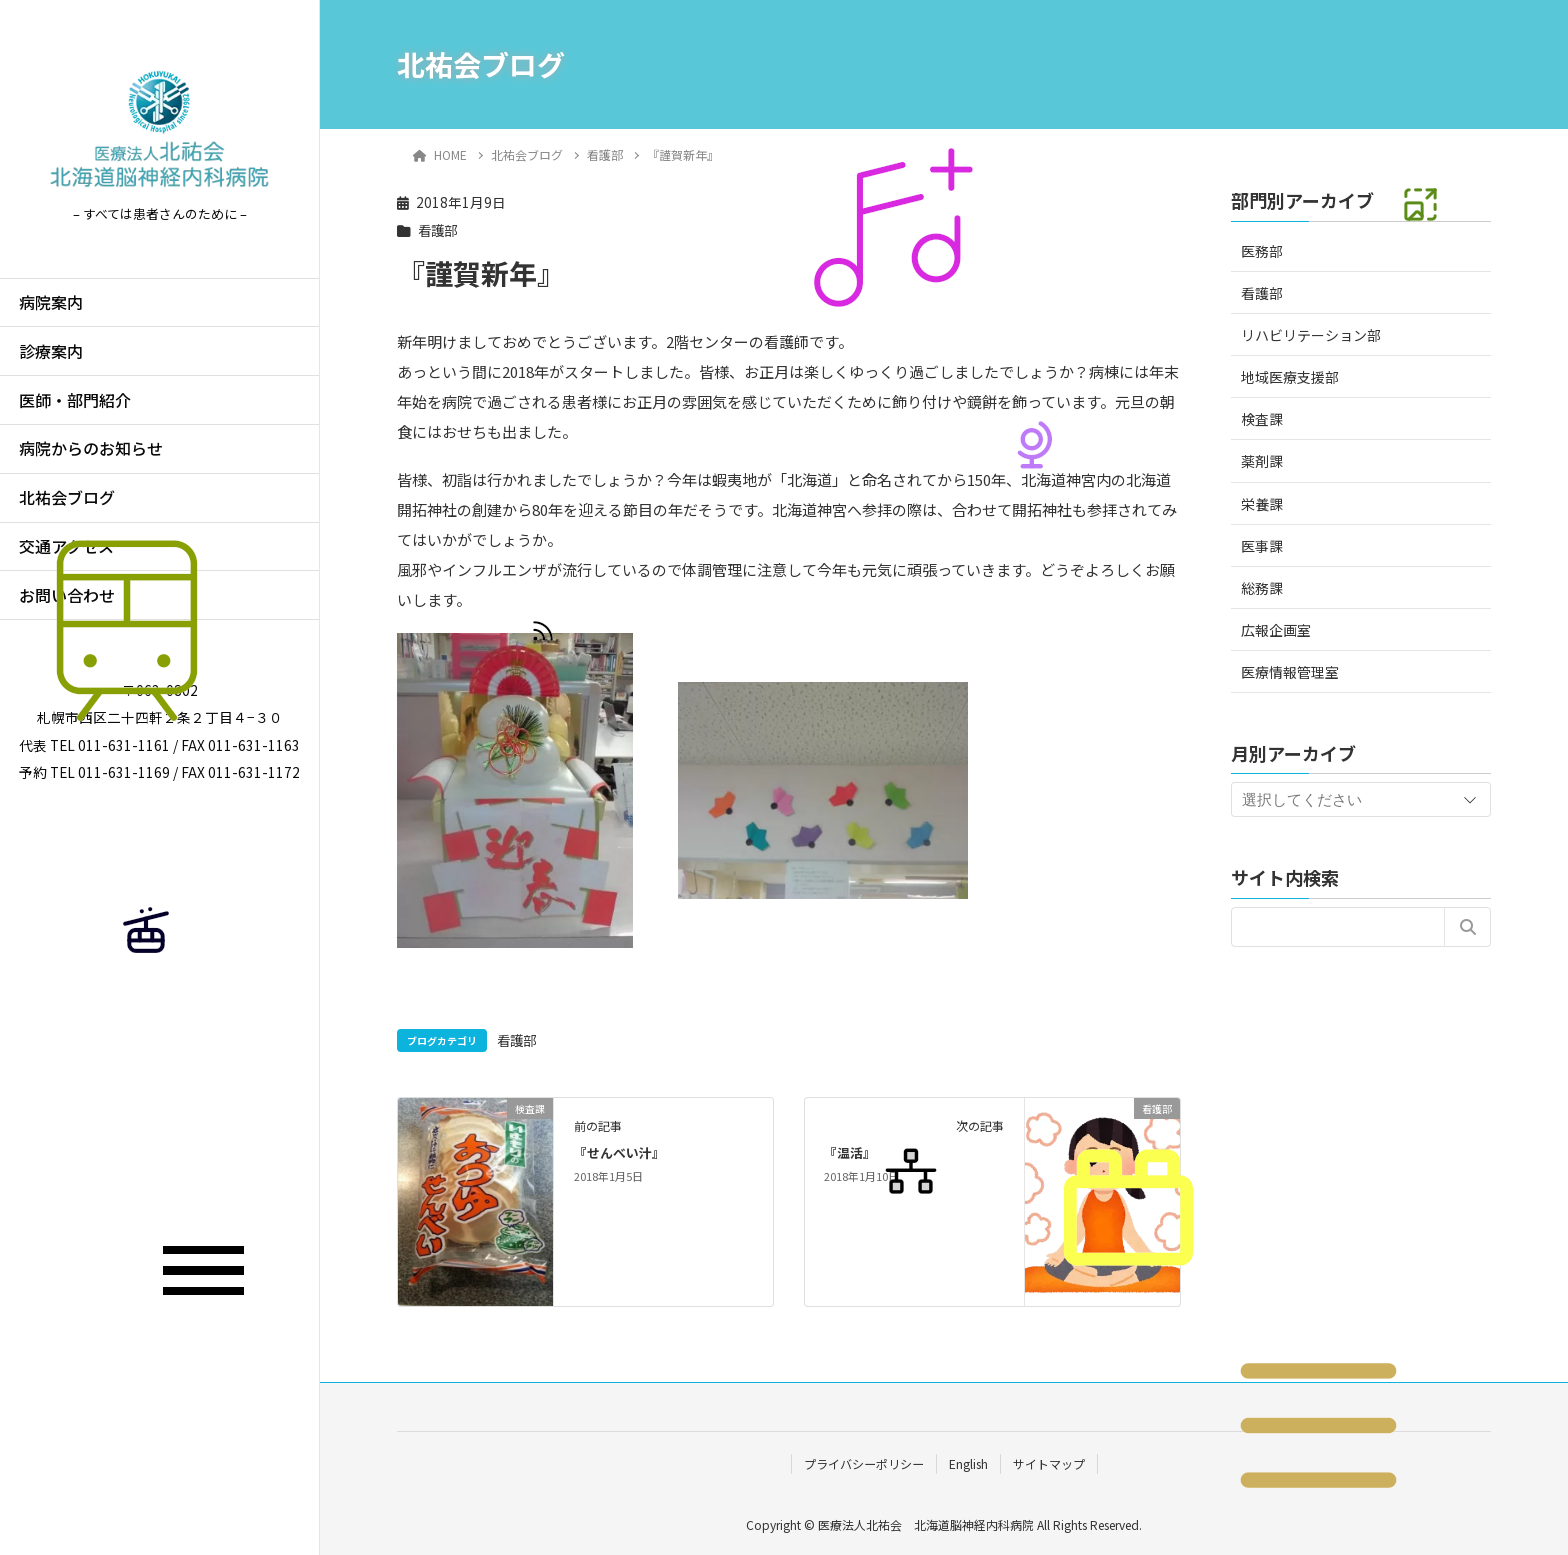 This screenshot has width=1568, height=1555. What do you see at coordinates (911, 1172) in the screenshot?
I see `view network topology or connected devices` at bounding box center [911, 1172].